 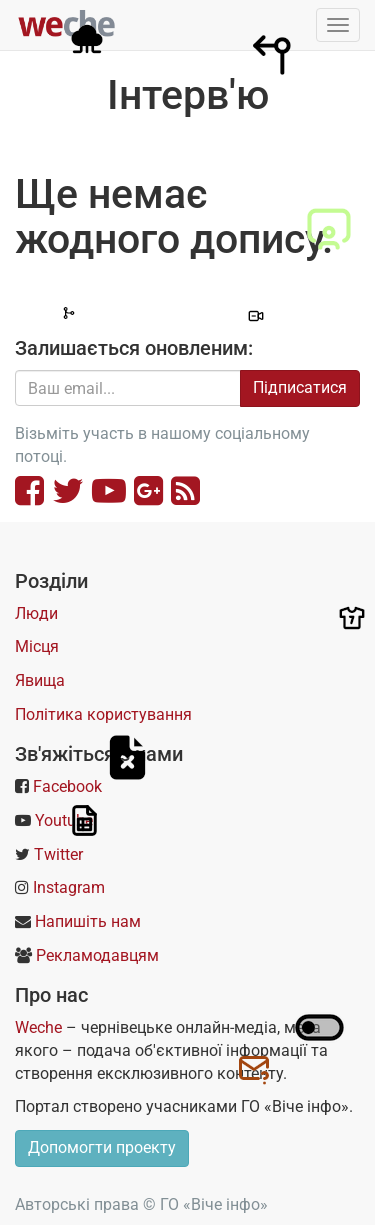 I want to click on view user's screen or monitor activity, so click(x=329, y=228).